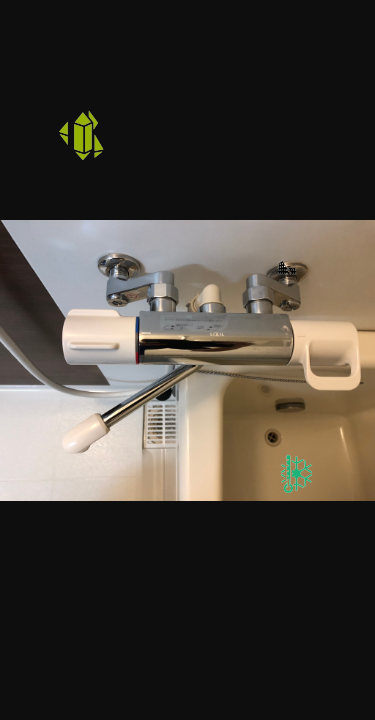 This screenshot has width=375, height=720. What do you see at coordinates (296, 473) in the screenshot?
I see `indicates cold temperature or low reading` at bounding box center [296, 473].